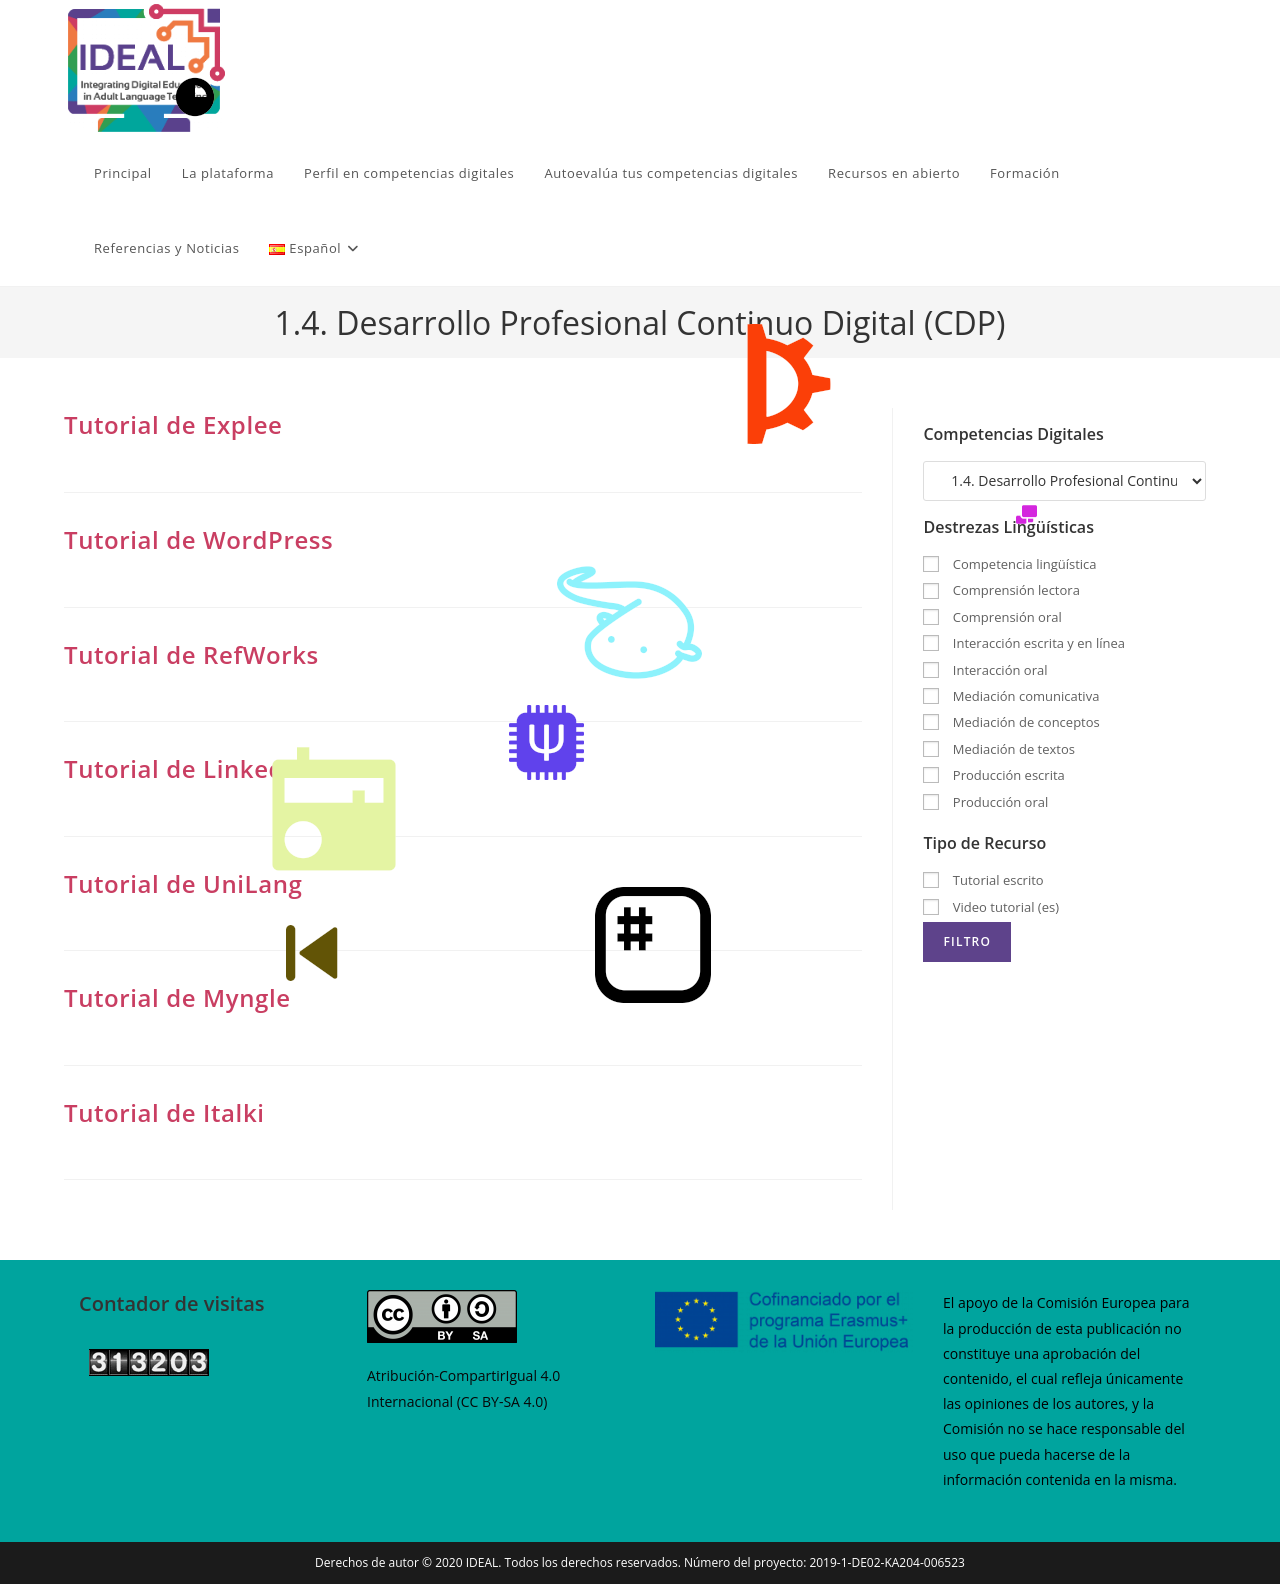 The image size is (1280, 1584). I want to click on dlib machine learning library logo, so click(789, 384).